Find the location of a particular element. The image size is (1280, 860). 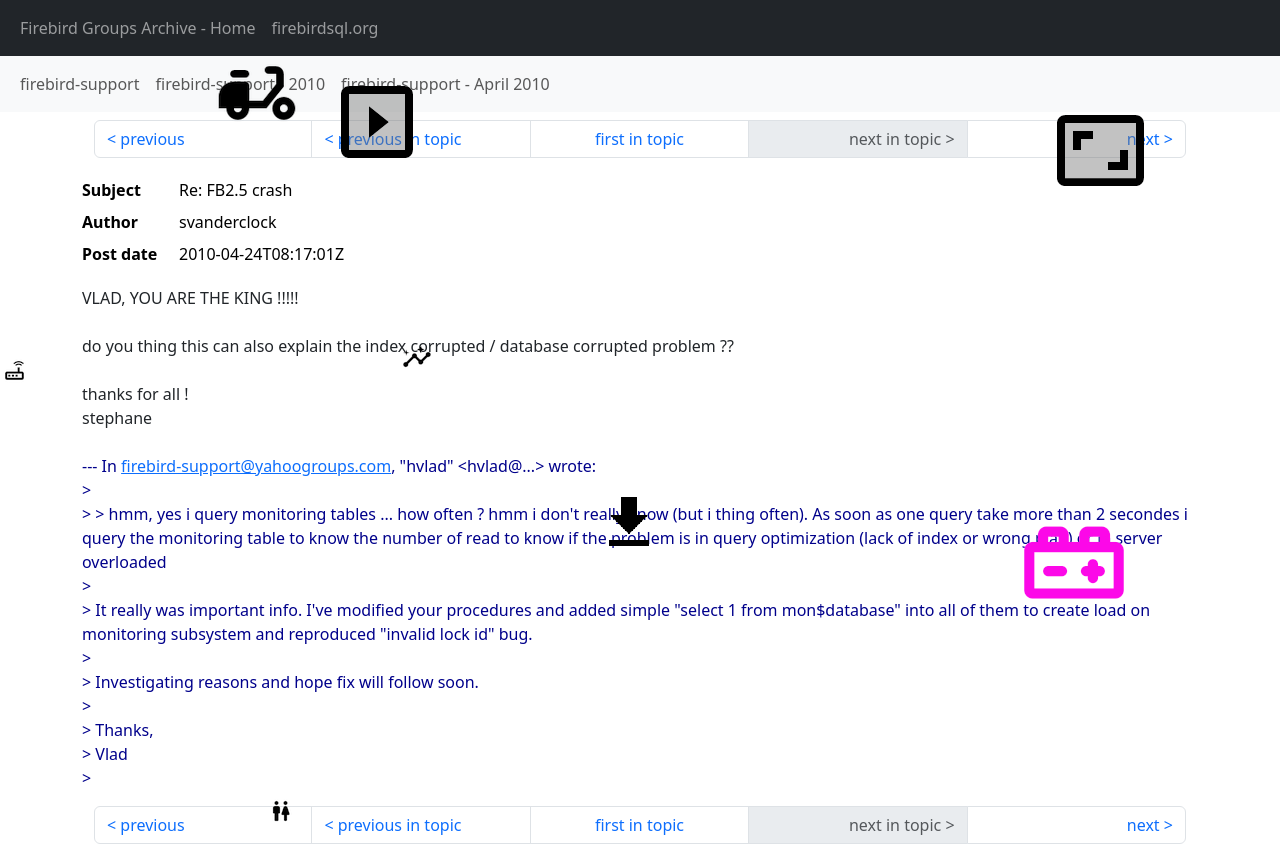

download a file or document is located at coordinates (629, 523).